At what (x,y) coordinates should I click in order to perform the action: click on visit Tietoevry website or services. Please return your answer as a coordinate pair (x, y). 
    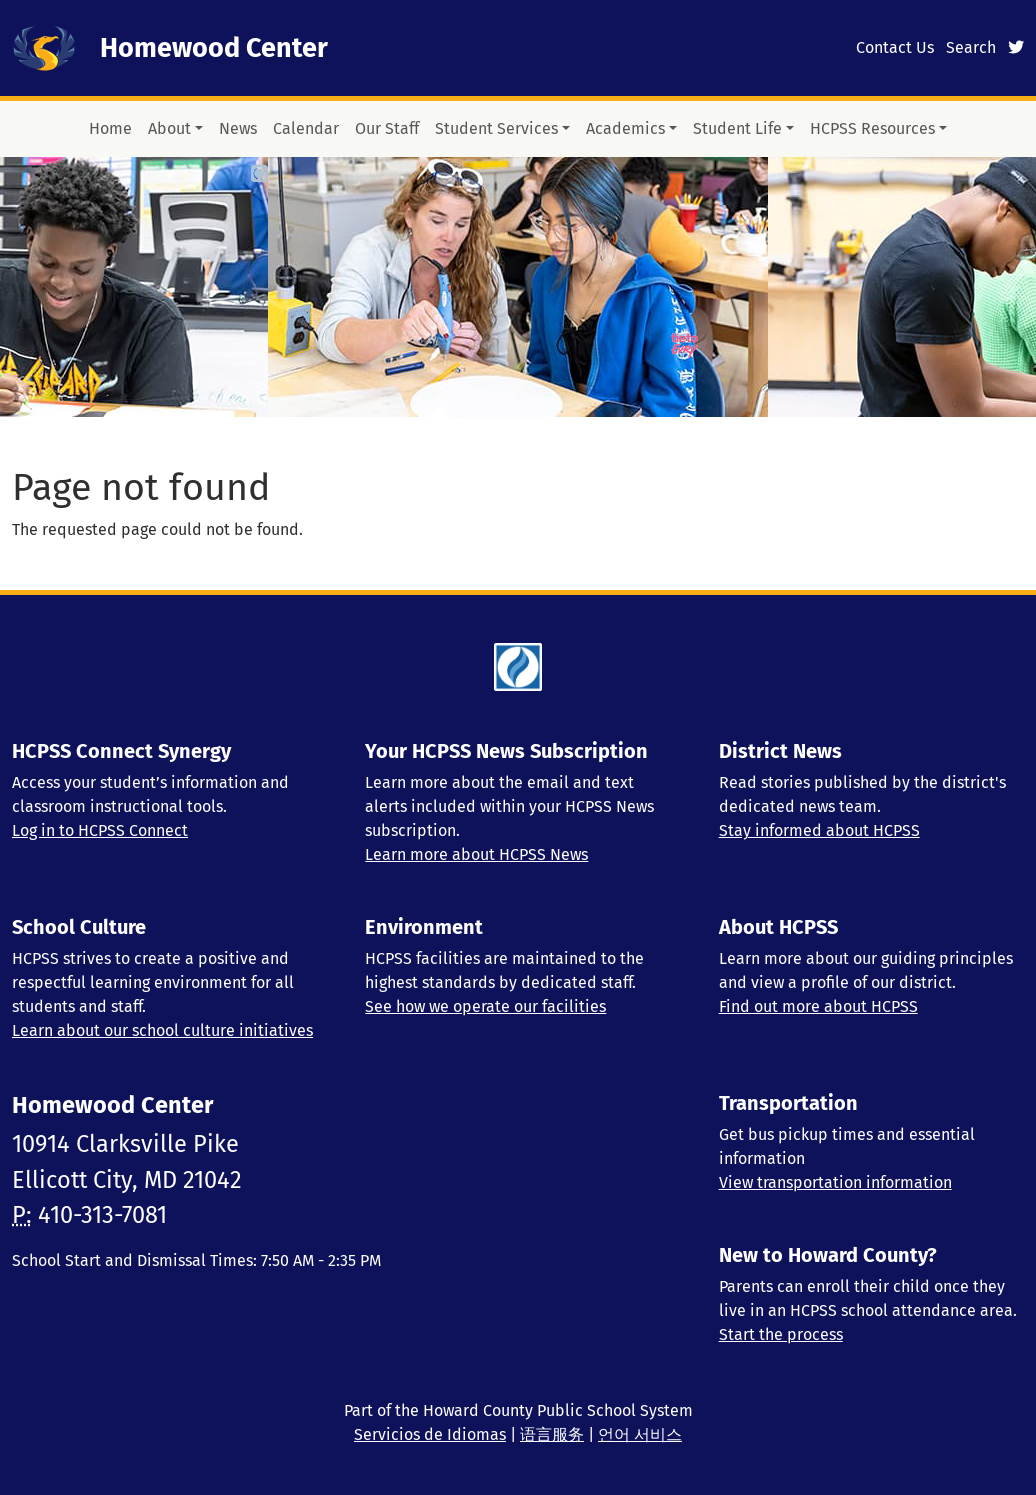
    Looking at the image, I should click on (684, 345).